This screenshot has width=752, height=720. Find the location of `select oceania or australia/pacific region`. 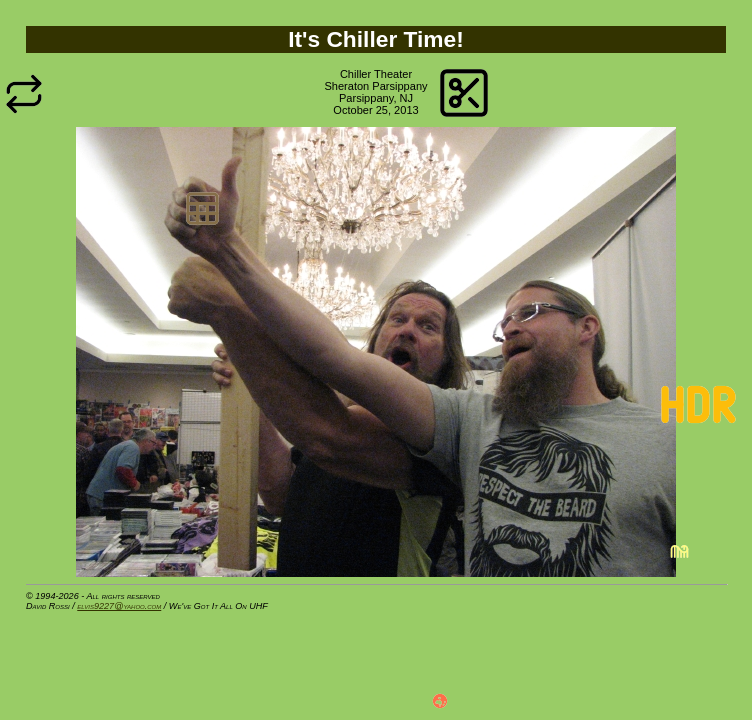

select oceania or australia/pacific region is located at coordinates (440, 701).